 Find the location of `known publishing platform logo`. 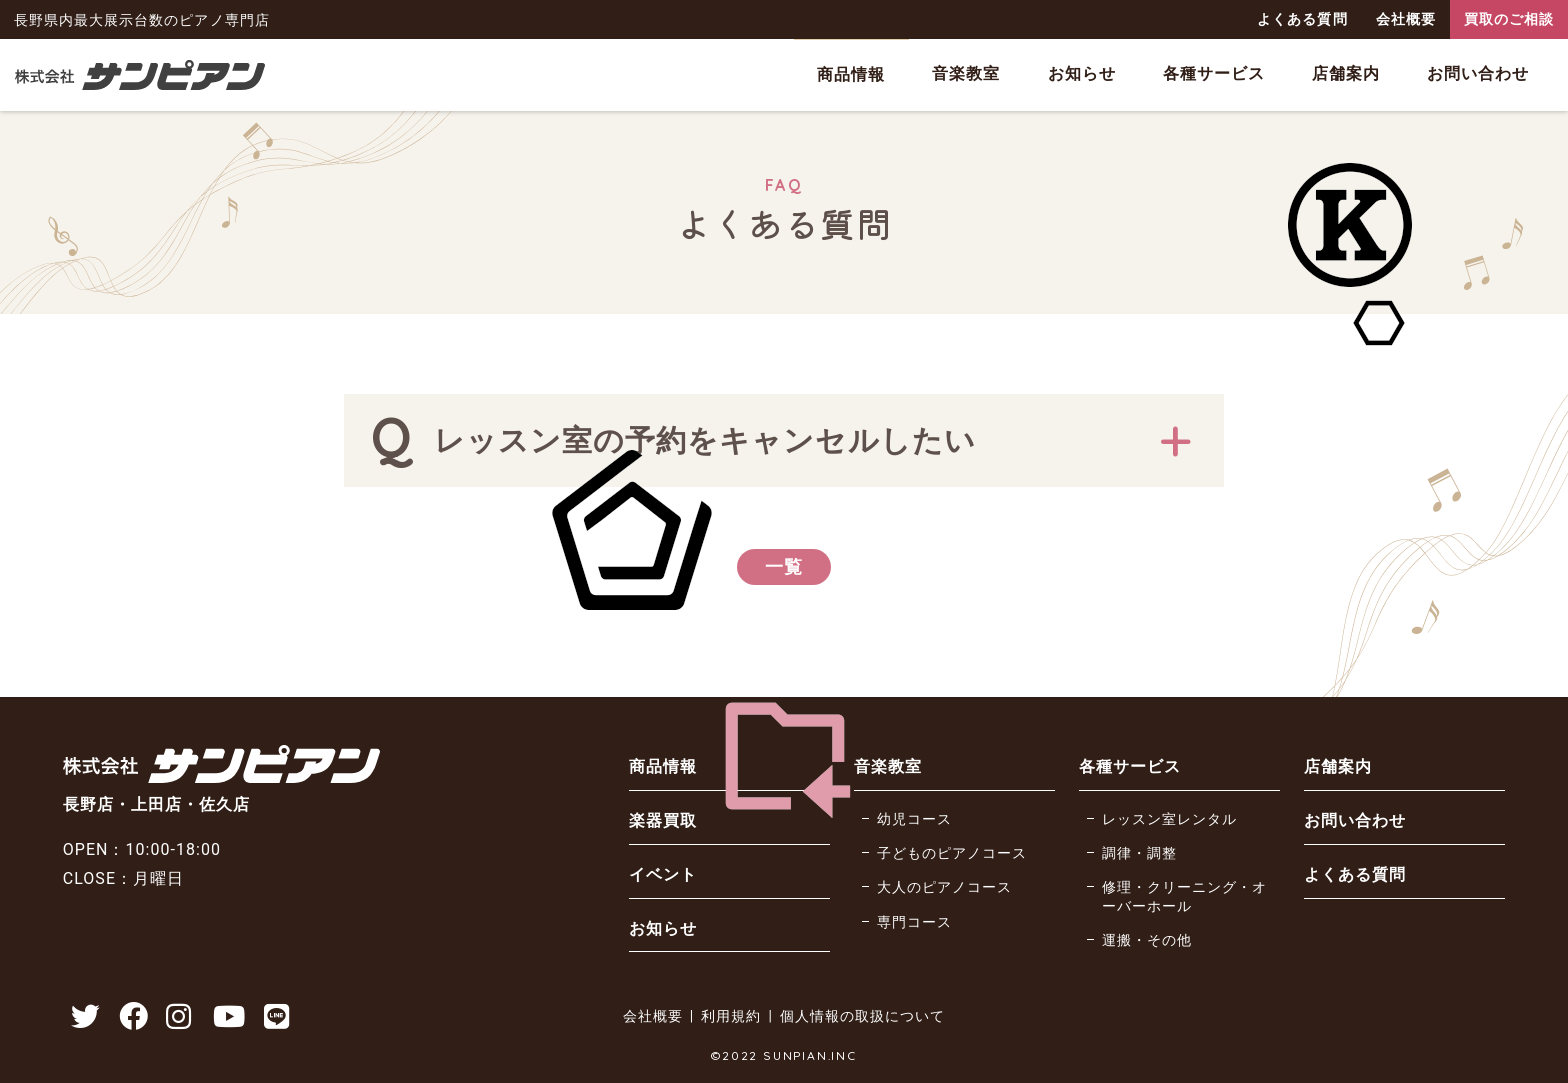

known publishing platform logo is located at coordinates (1350, 225).